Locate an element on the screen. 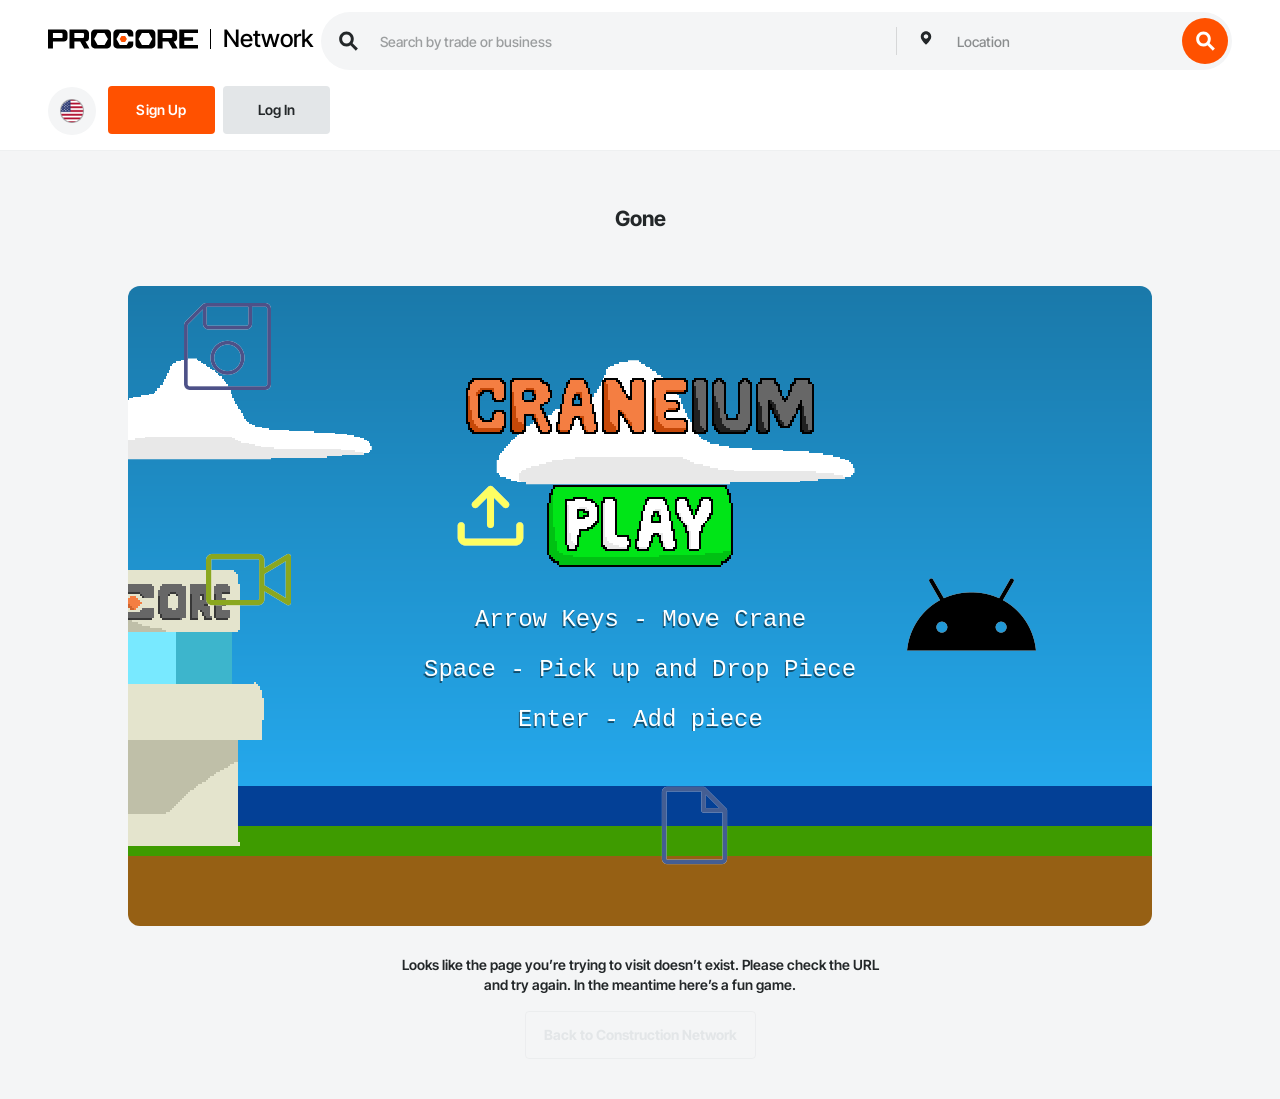 The width and height of the screenshot is (1280, 1099). start a video call is located at coordinates (248, 580).